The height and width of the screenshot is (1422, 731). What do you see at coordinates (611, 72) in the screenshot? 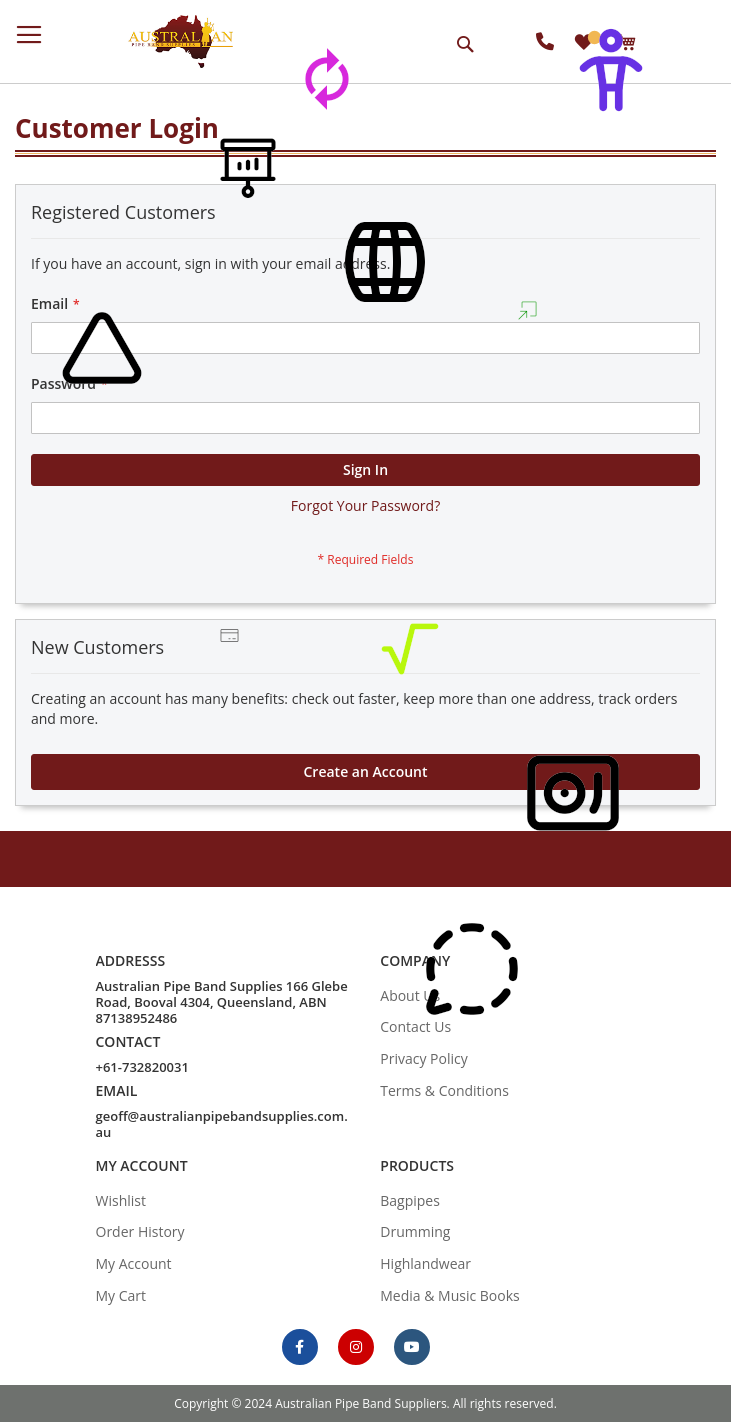
I see `view male user profile` at bounding box center [611, 72].